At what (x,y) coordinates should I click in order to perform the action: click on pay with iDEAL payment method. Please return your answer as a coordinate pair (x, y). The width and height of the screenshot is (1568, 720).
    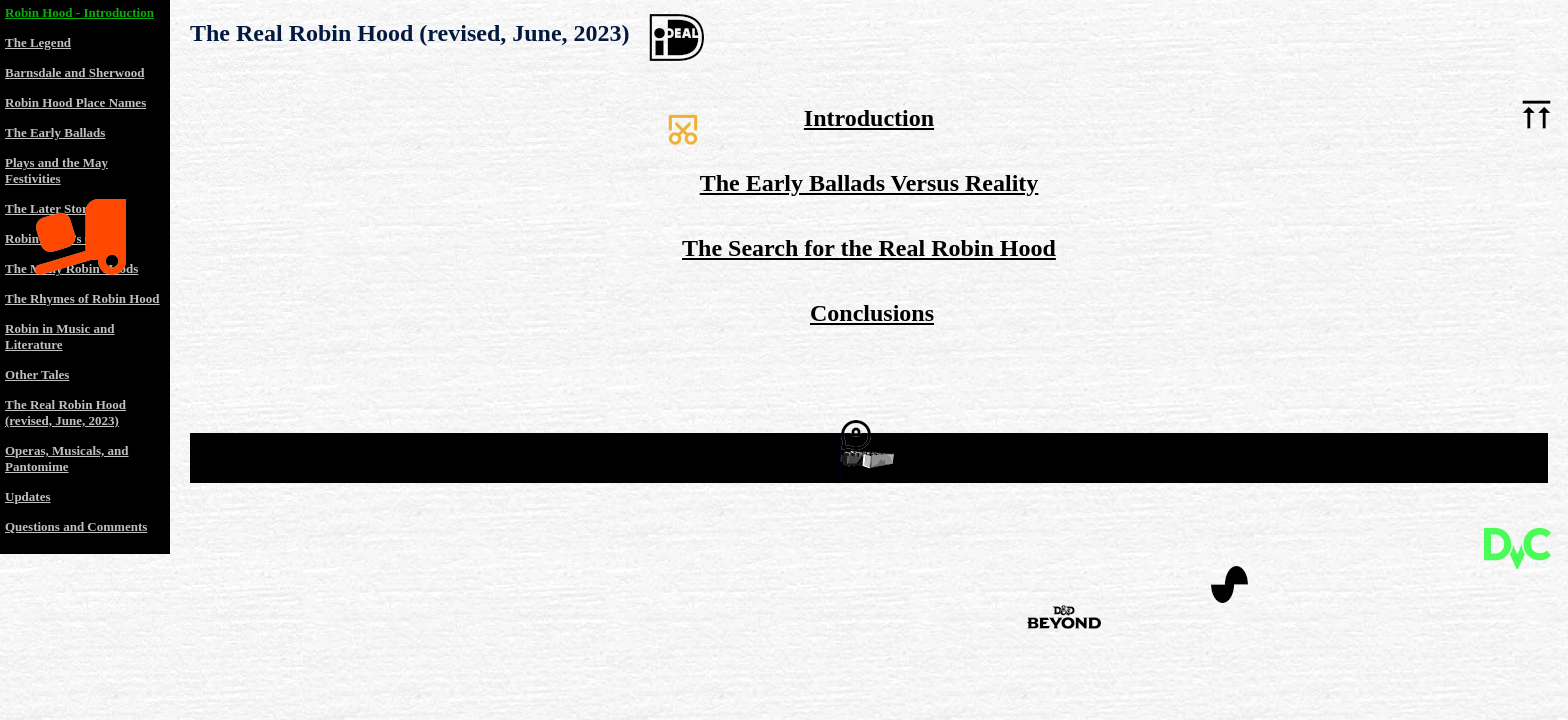
    Looking at the image, I should click on (676, 37).